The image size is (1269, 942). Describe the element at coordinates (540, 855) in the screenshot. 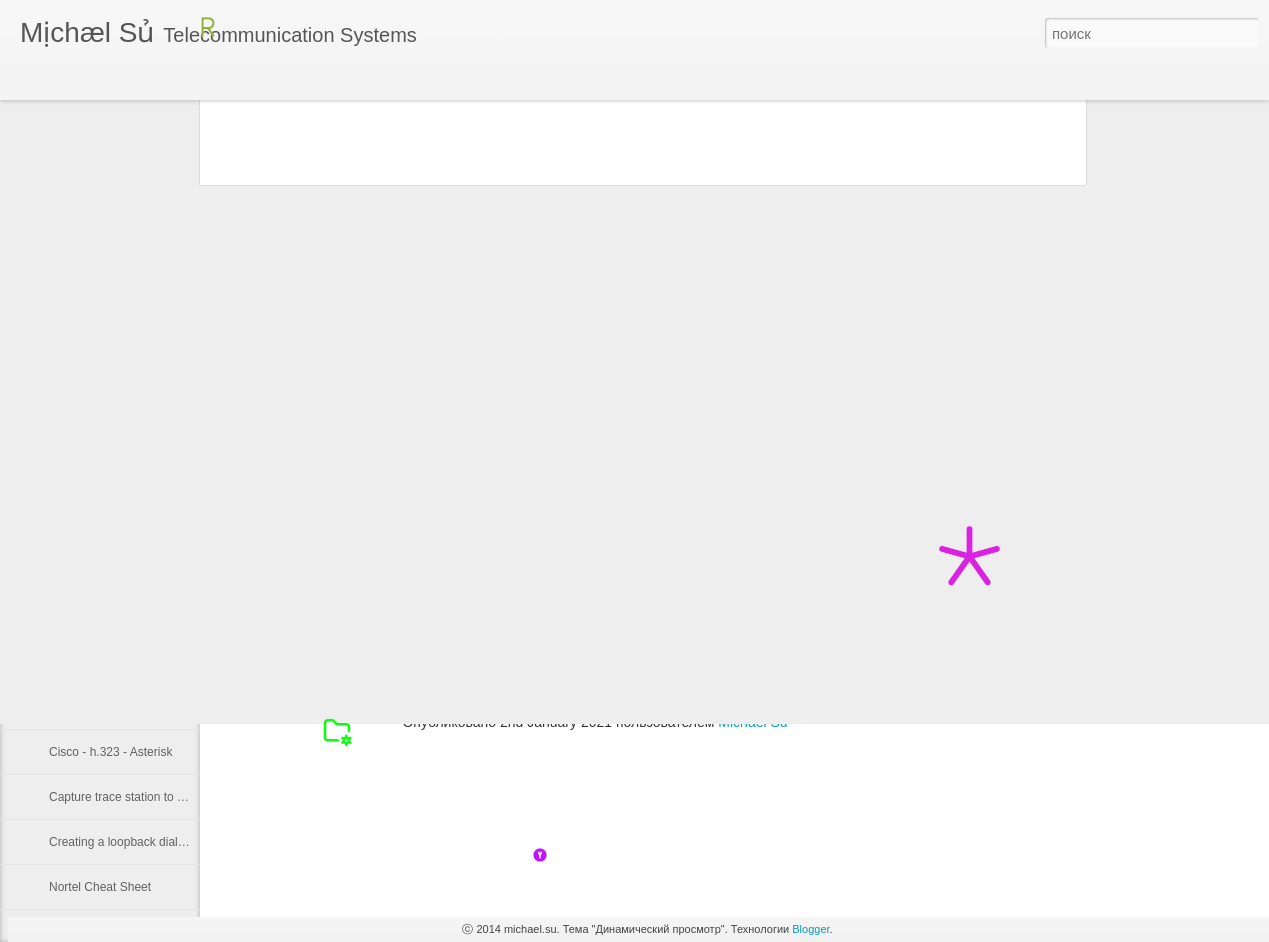

I see `indicates items or options starting with the letter Y` at that location.